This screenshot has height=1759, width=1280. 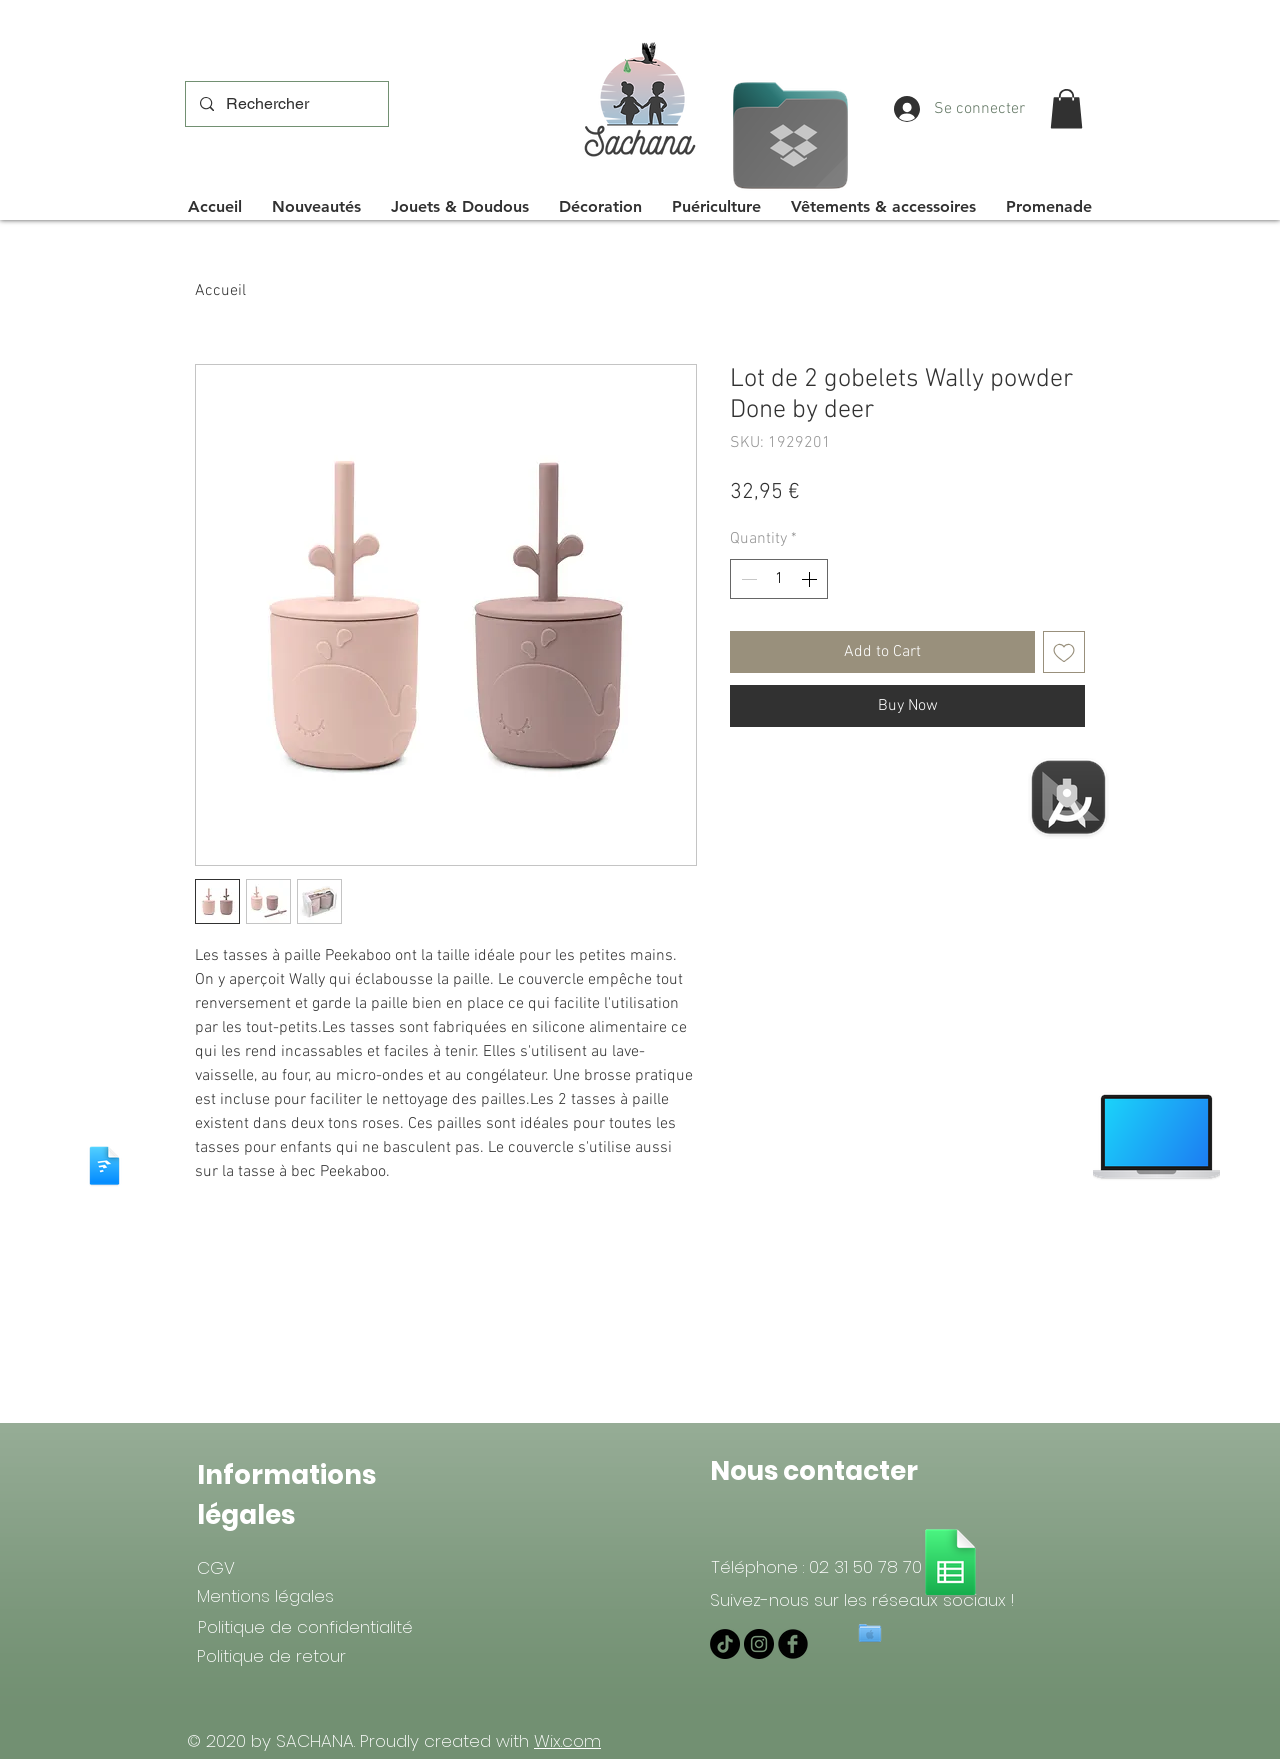 What do you see at coordinates (950, 1563) in the screenshot?
I see `open an opendocument spreadsheet template file` at bounding box center [950, 1563].